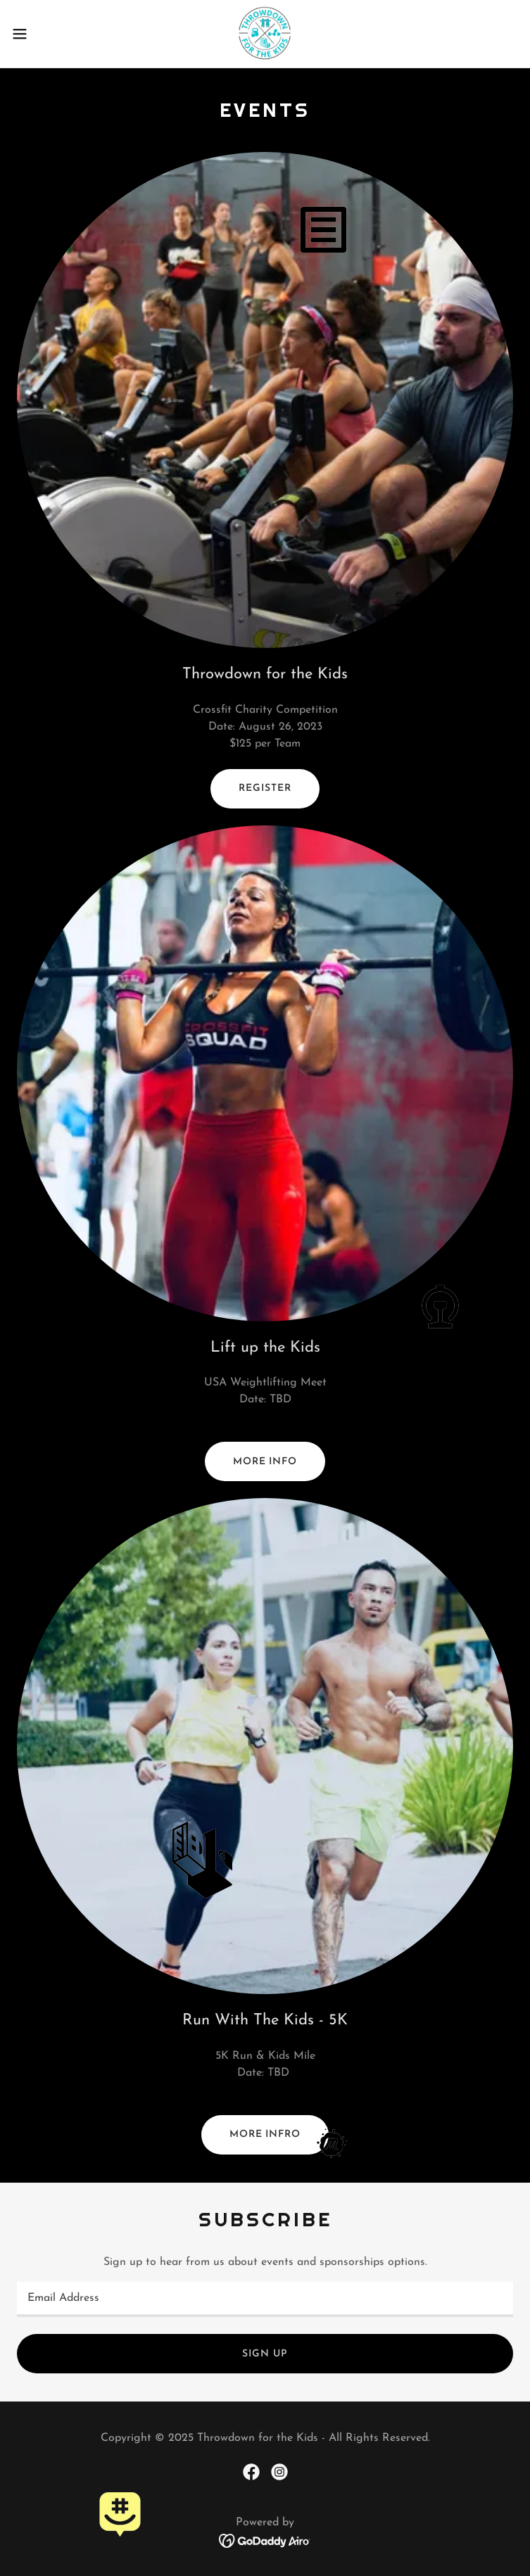 The height and width of the screenshot is (2576, 530). I want to click on tails operating system logo, so click(202, 1860).